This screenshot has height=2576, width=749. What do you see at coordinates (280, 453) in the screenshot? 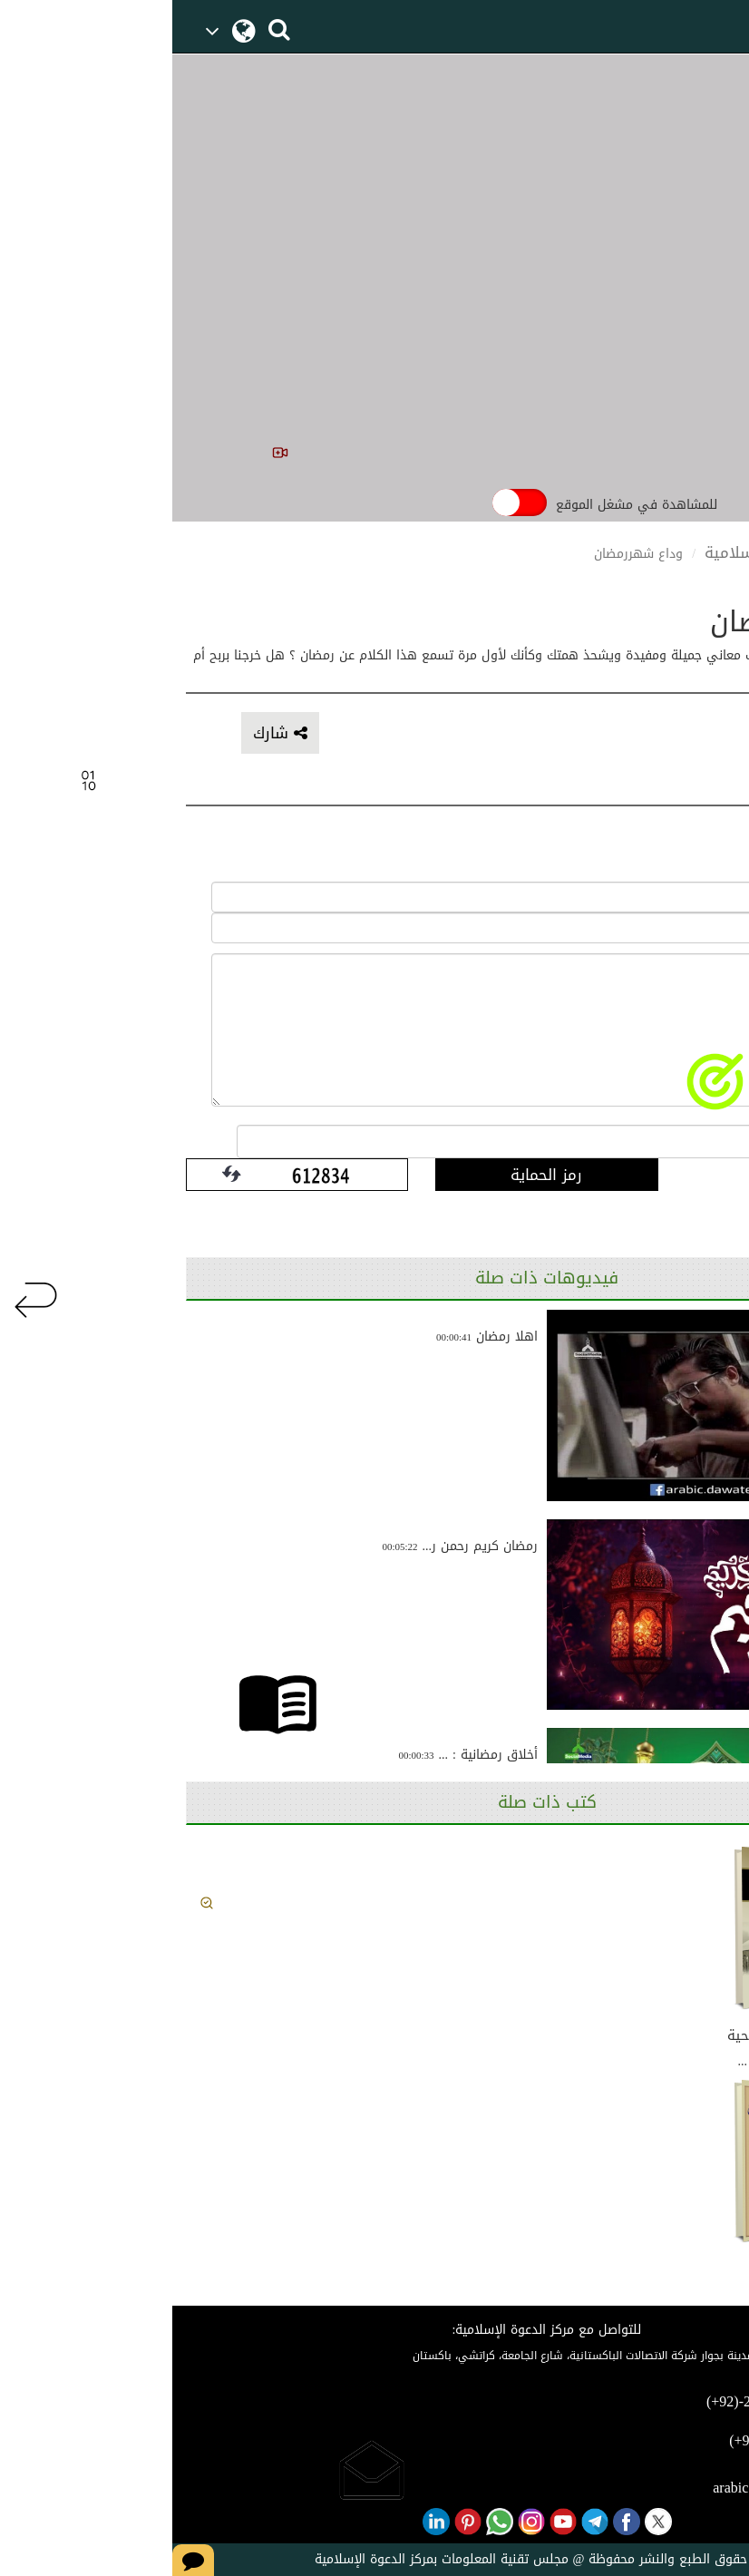
I see `add a new video` at bounding box center [280, 453].